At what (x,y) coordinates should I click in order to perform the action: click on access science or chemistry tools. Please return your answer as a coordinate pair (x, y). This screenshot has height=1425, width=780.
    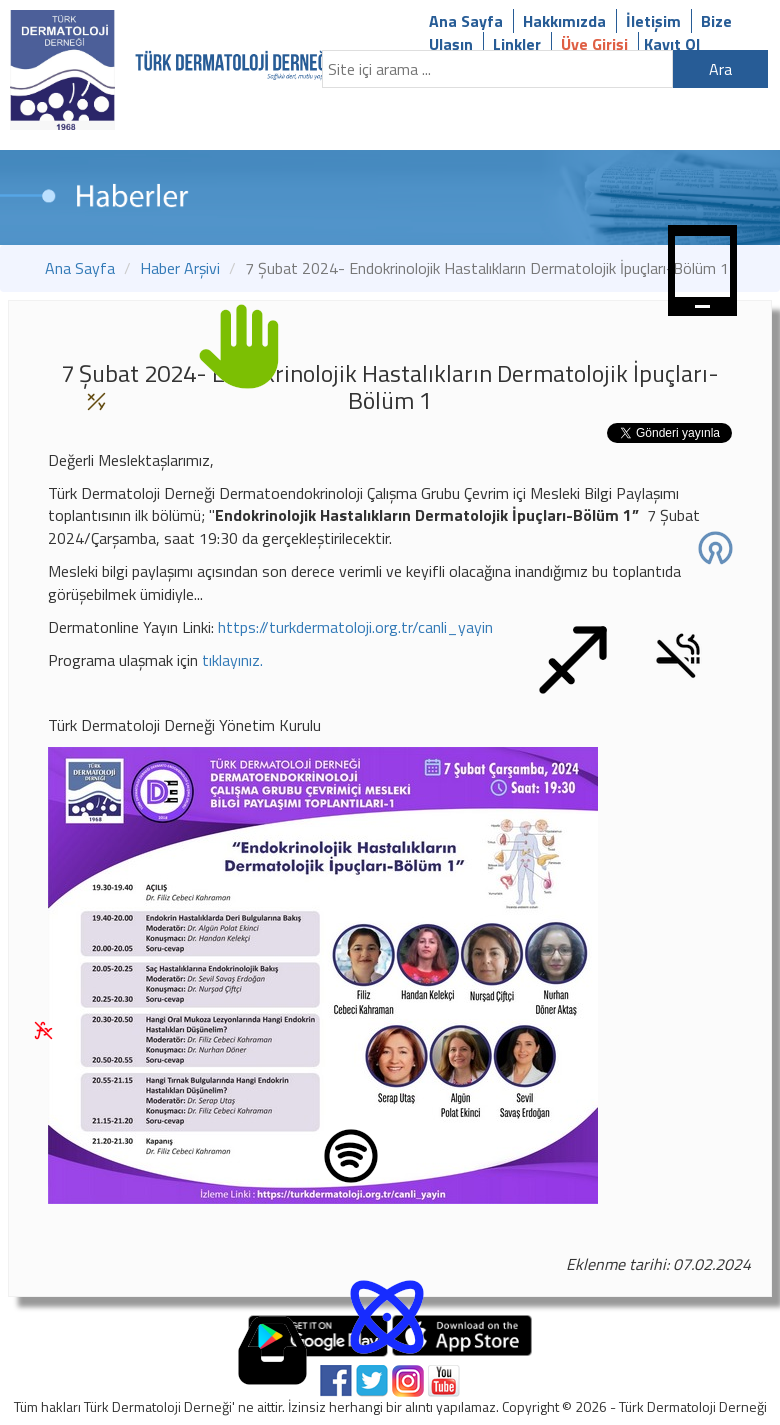
    Looking at the image, I should click on (387, 1317).